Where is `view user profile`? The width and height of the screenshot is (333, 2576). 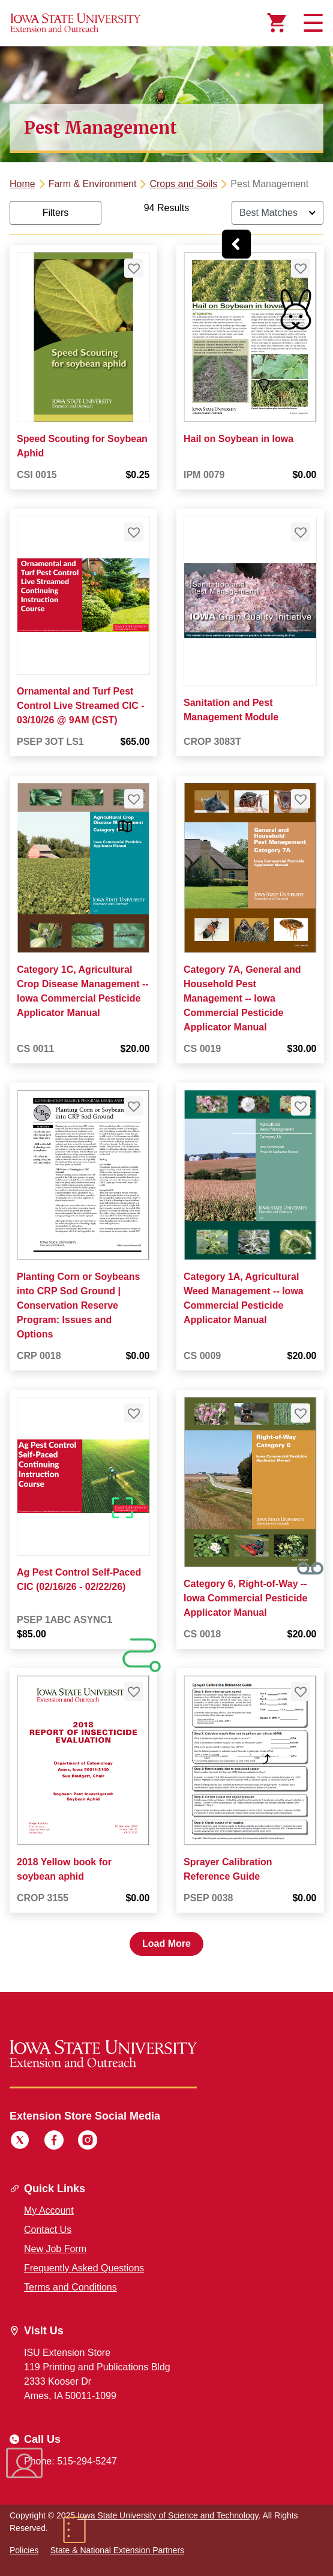 view user profile is located at coordinates (24, 2463).